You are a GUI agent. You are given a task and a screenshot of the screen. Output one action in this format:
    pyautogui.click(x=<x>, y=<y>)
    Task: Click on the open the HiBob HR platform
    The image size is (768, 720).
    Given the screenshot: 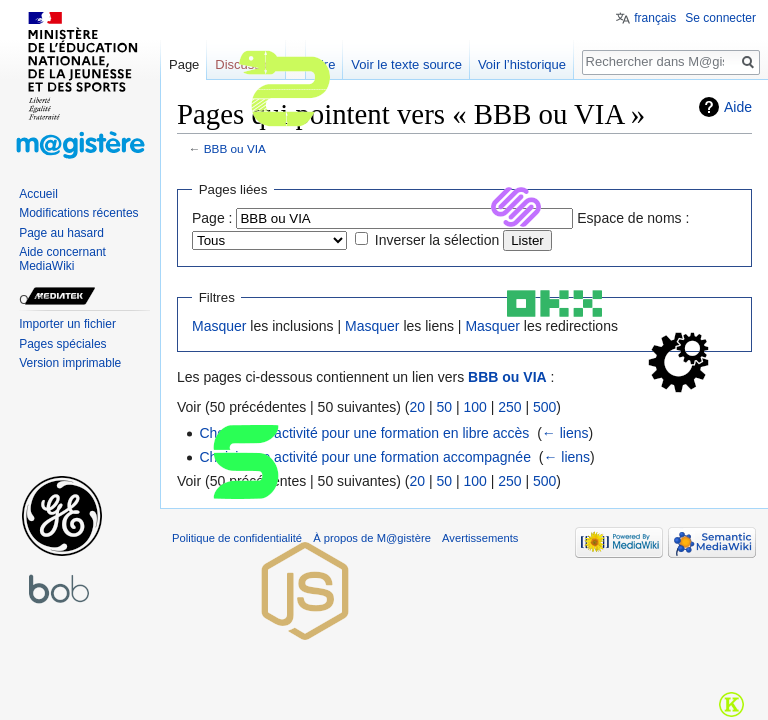 What is the action you would take?
    pyautogui.click(x=59, y=589)
    